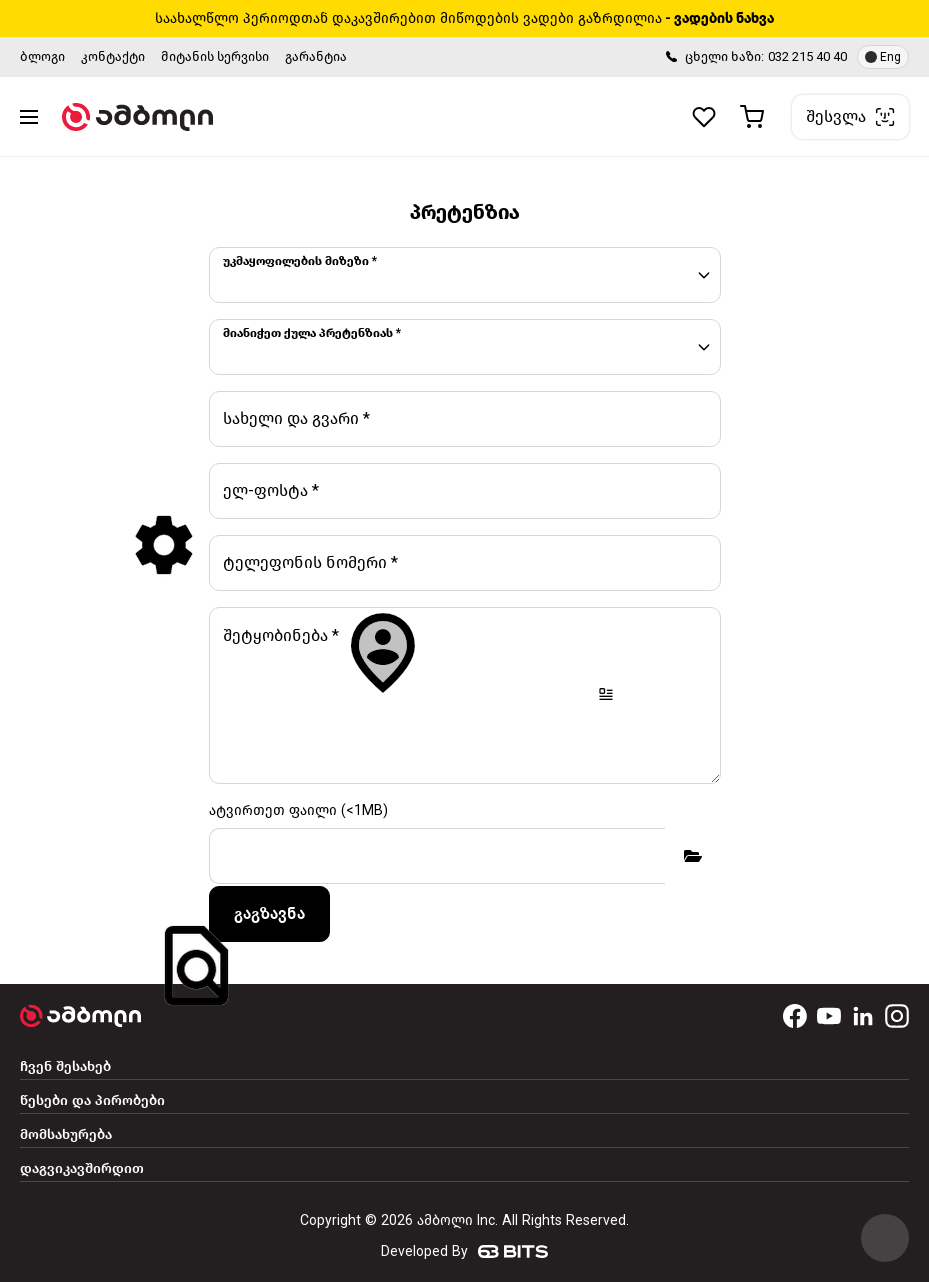 The width and height of the screenshot is (929, 1282). I want to click on align content to the left with text wrapping, so click(606, 694).